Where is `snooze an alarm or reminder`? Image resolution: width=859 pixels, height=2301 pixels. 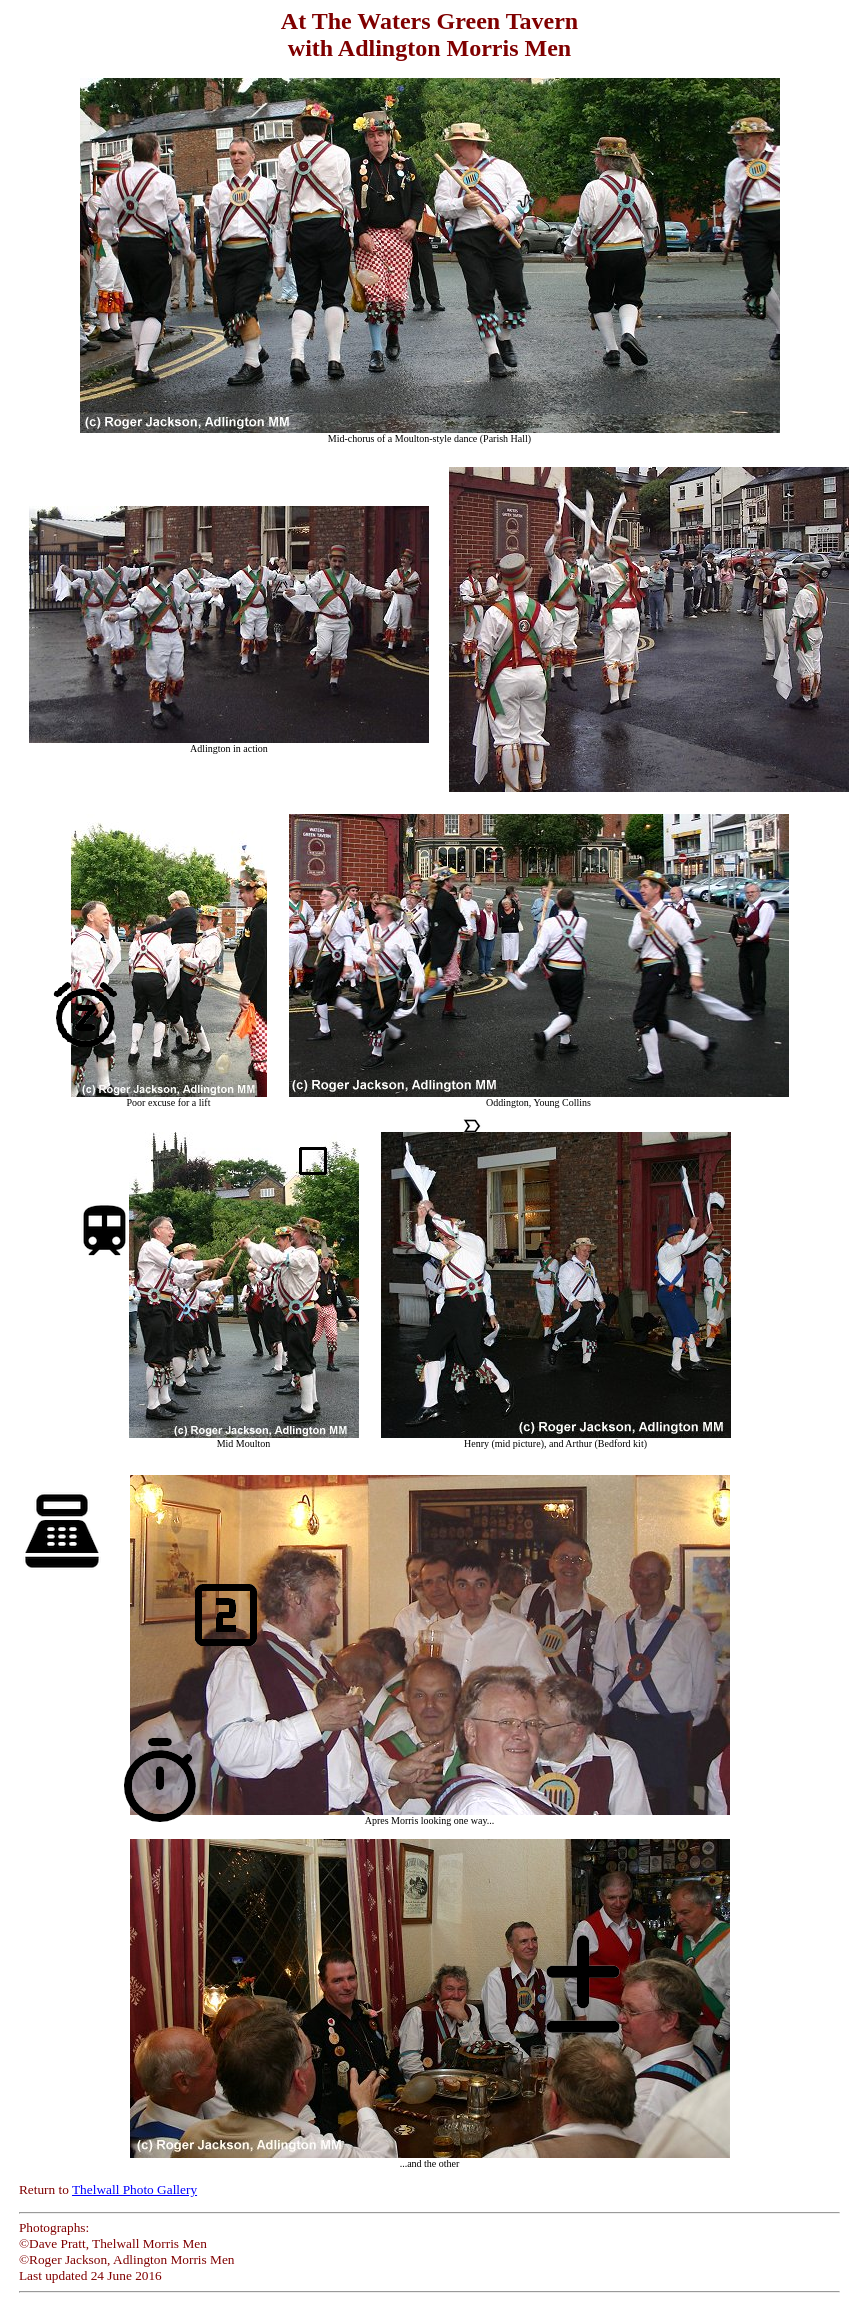
snooze an alarm or reminder is located at coordinates (85, 1014).